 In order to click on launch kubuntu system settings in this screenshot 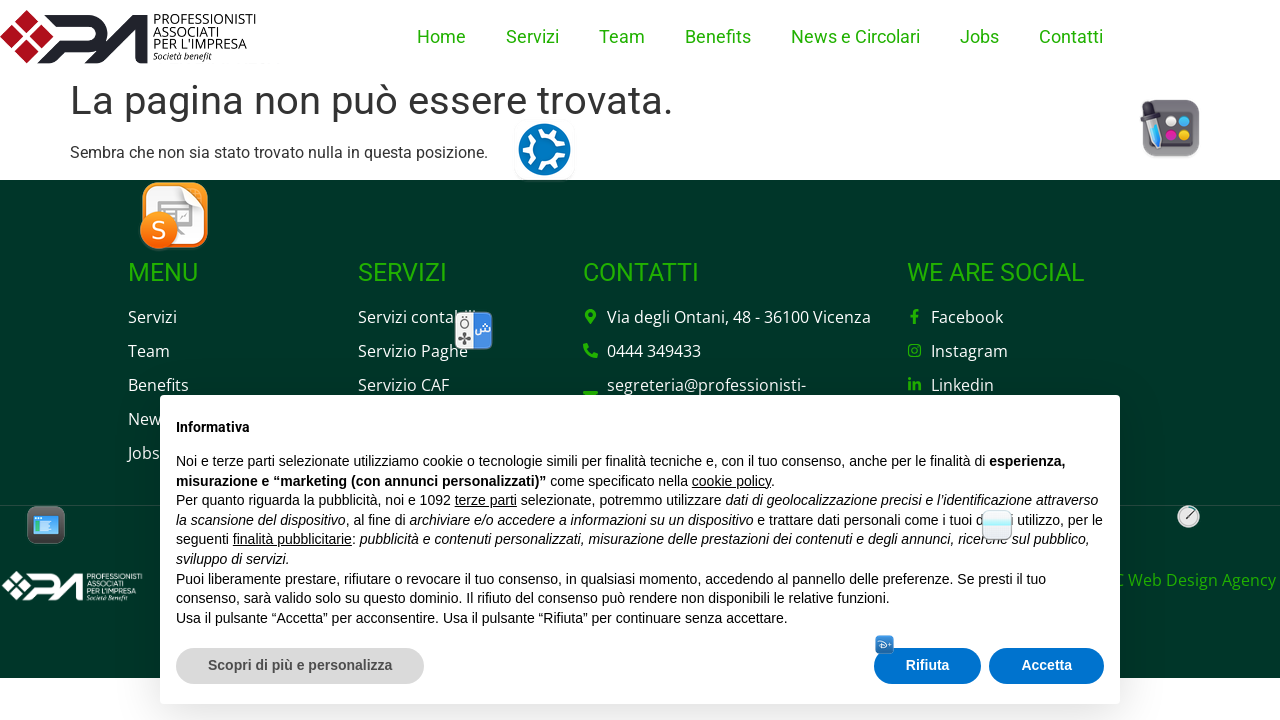, I will do `click(544, 149)`.